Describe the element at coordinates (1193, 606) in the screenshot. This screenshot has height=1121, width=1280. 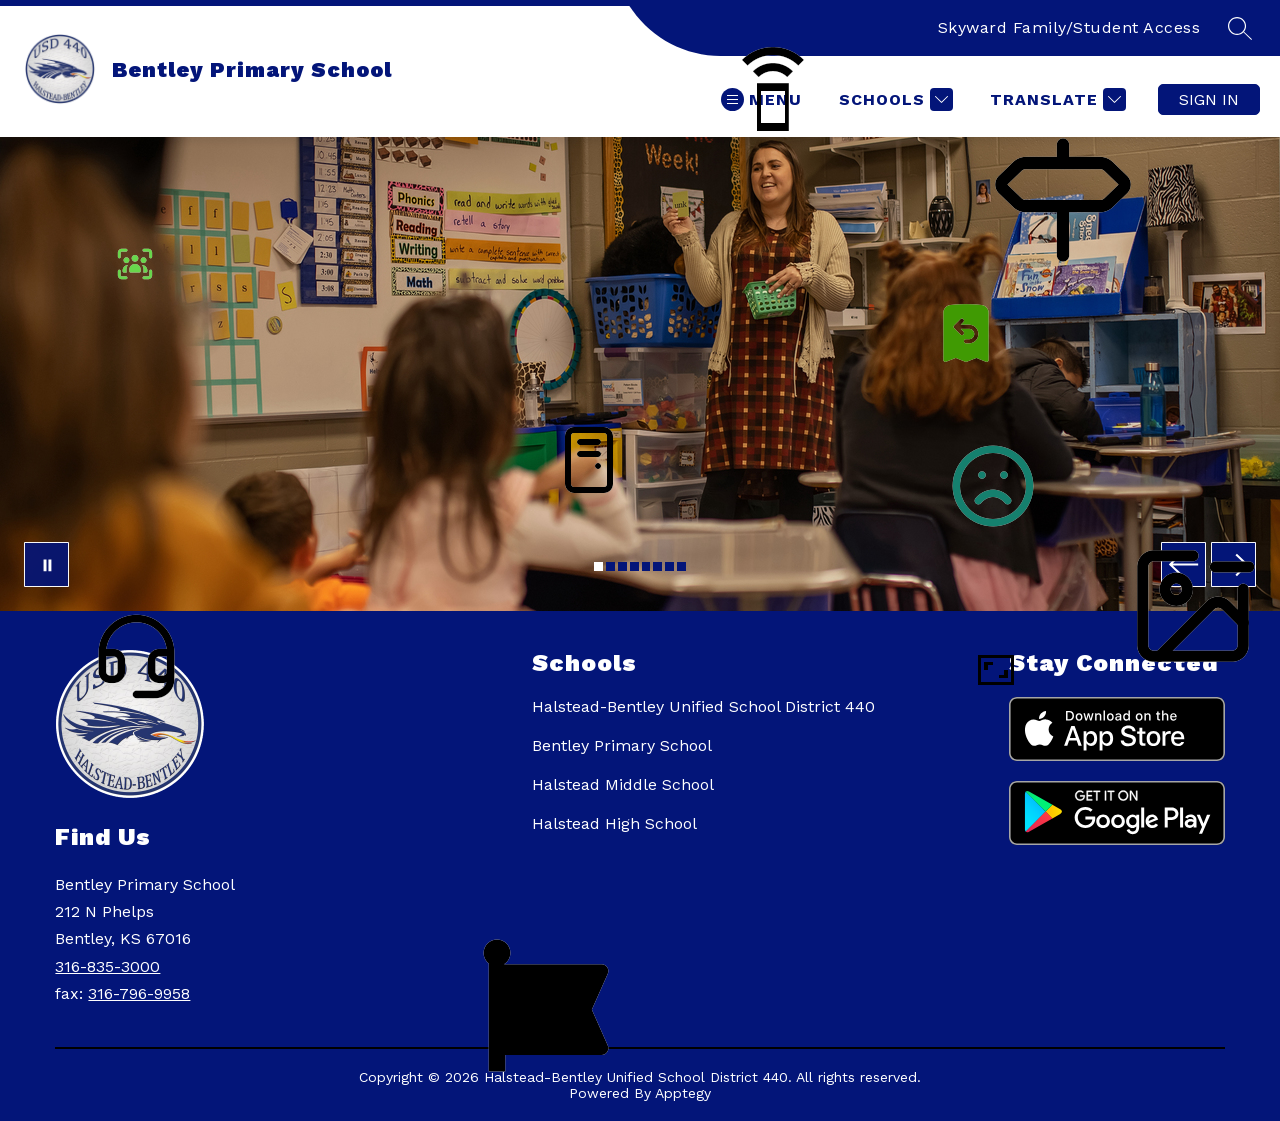
I see `remove an image from the collection` at that location.